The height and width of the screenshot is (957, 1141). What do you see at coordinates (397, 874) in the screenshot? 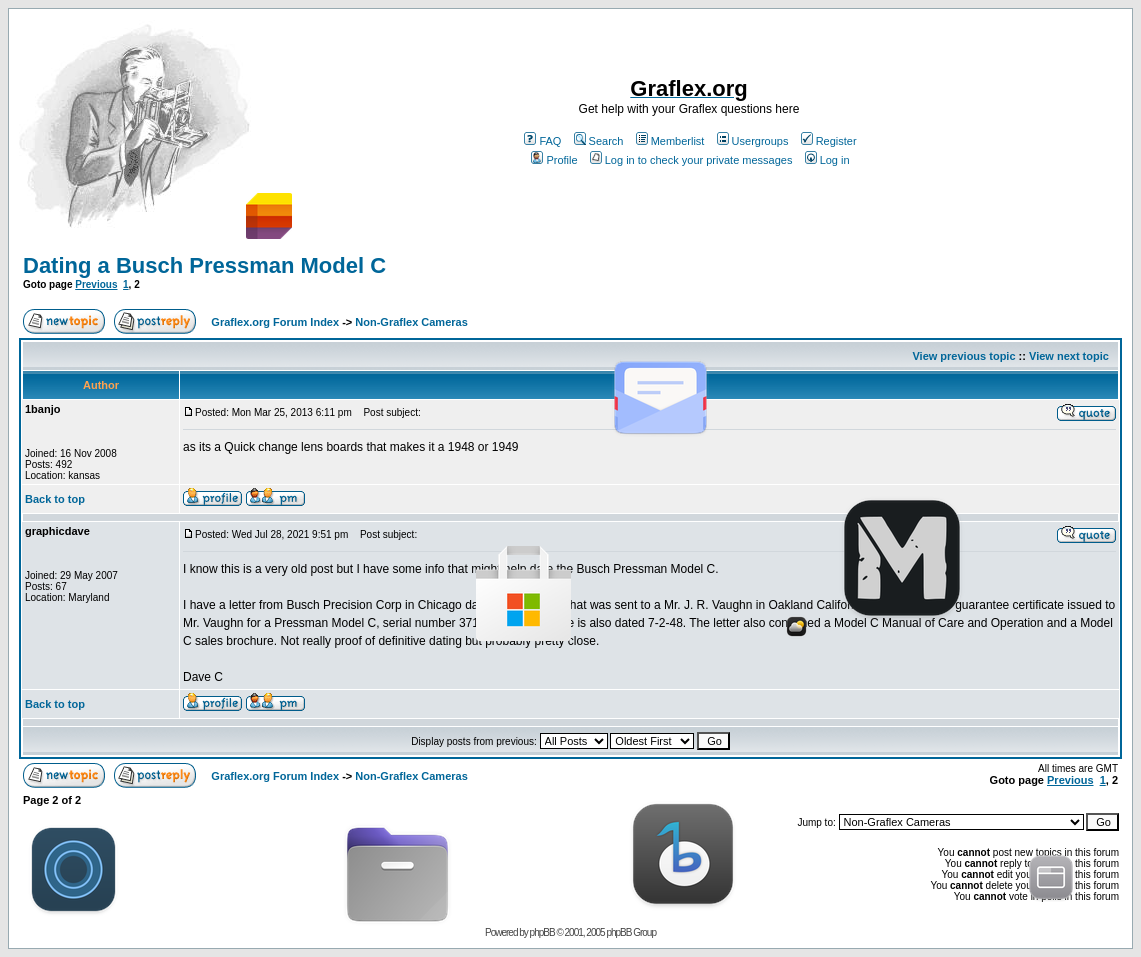
I see `open the file manager application` at bounding box center [397, 874].